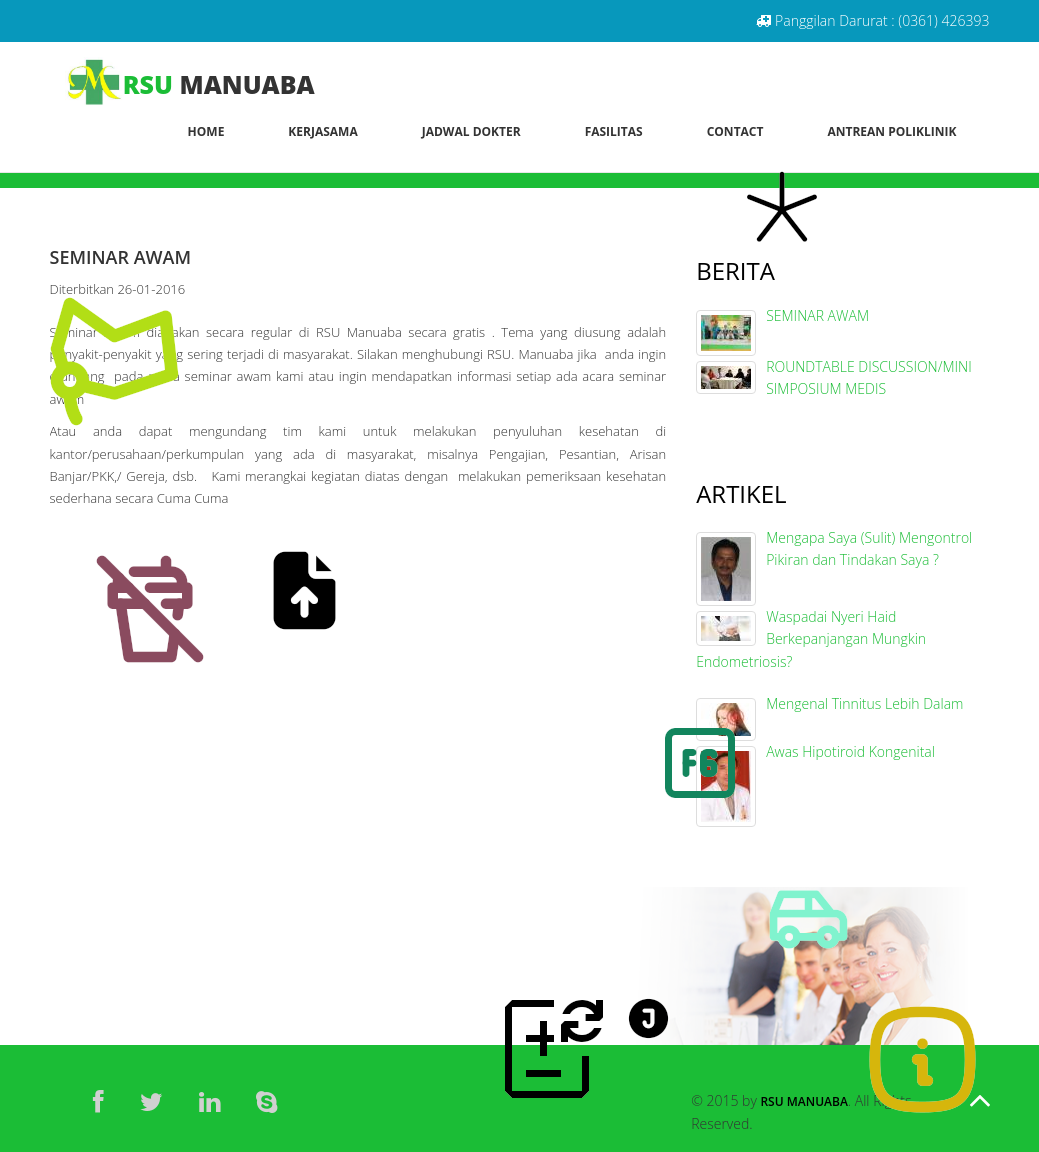 Image resolution: width=1039 pixels, height=1152 pixels. I want to click on view more information or details, so click(922, 1059).